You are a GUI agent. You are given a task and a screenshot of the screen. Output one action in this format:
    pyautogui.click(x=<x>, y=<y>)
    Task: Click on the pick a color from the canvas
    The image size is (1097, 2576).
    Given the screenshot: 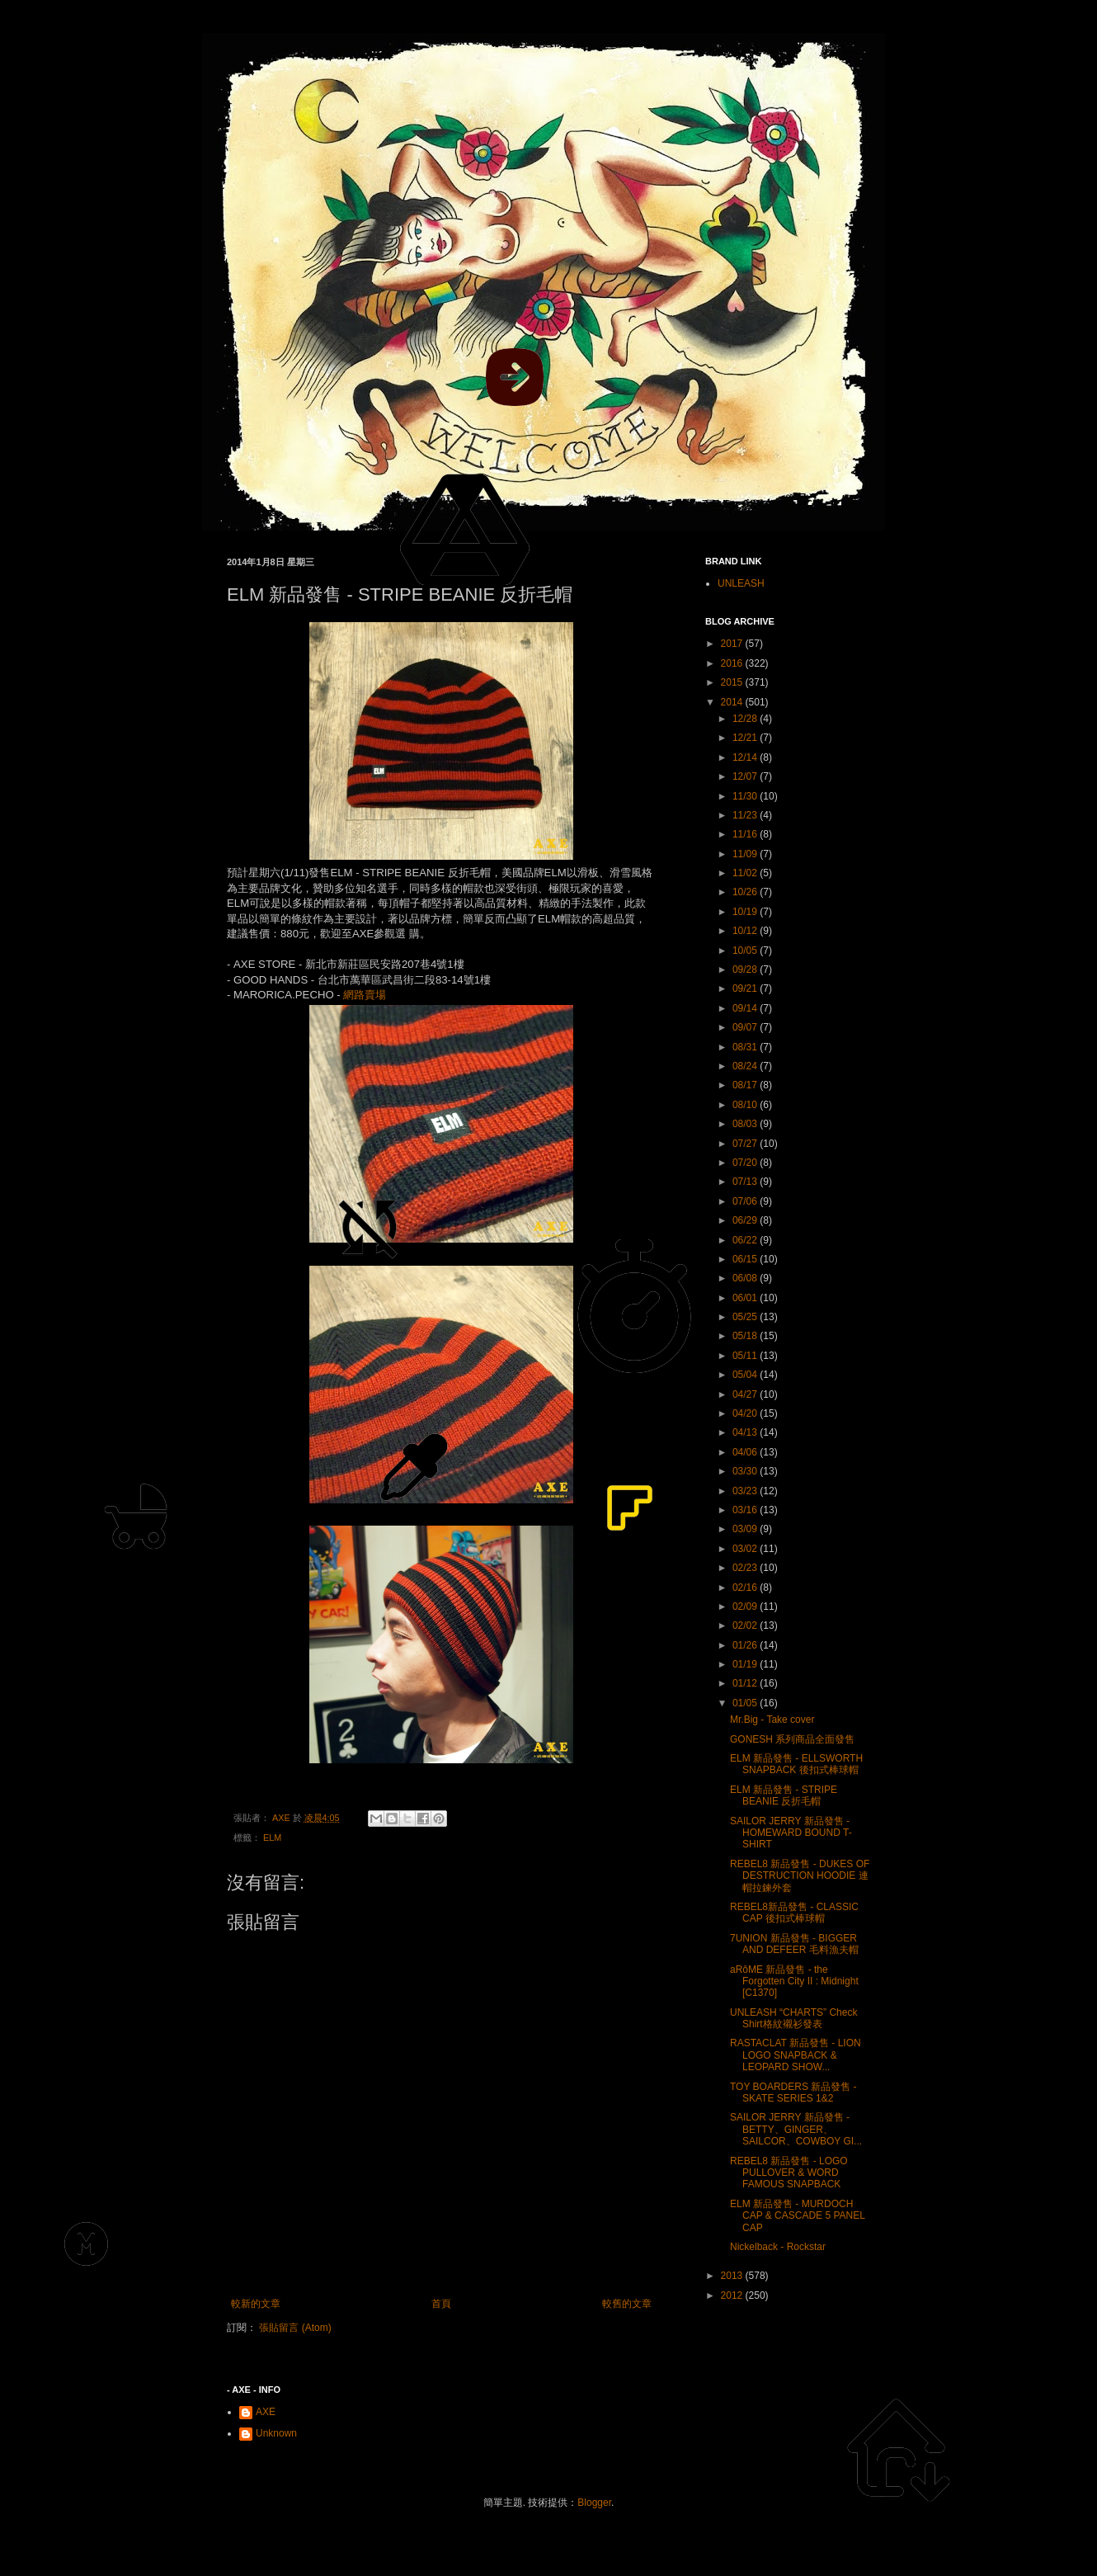 What is the action you would take?
    pyautogui.click(x=414, y=1467)
    